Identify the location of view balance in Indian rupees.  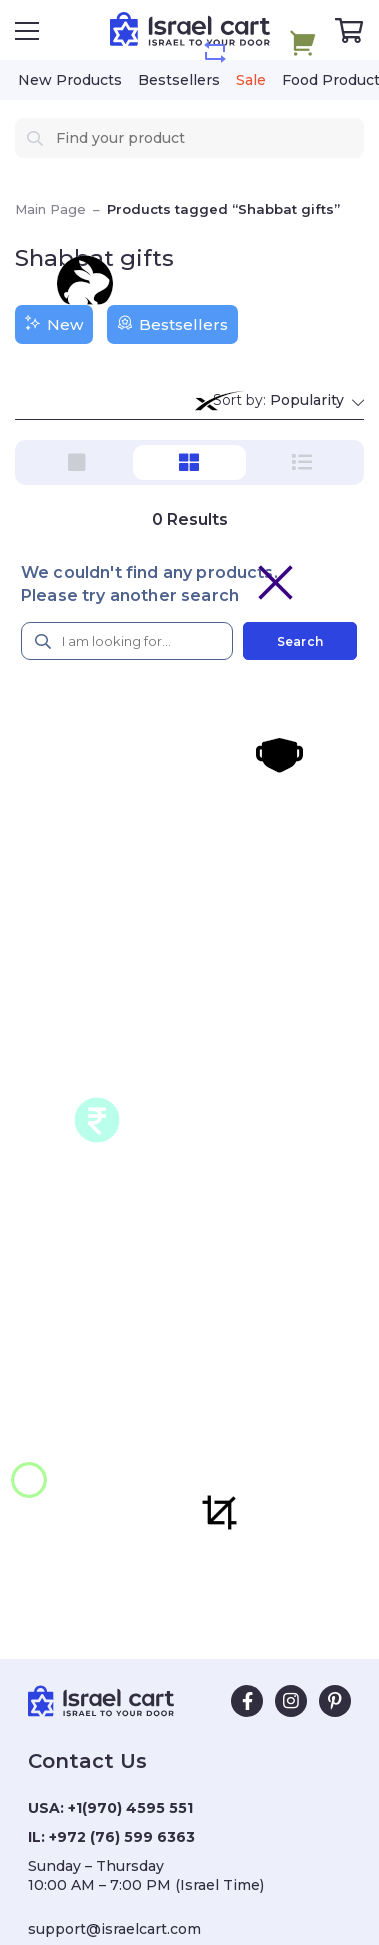
(97, 1120).